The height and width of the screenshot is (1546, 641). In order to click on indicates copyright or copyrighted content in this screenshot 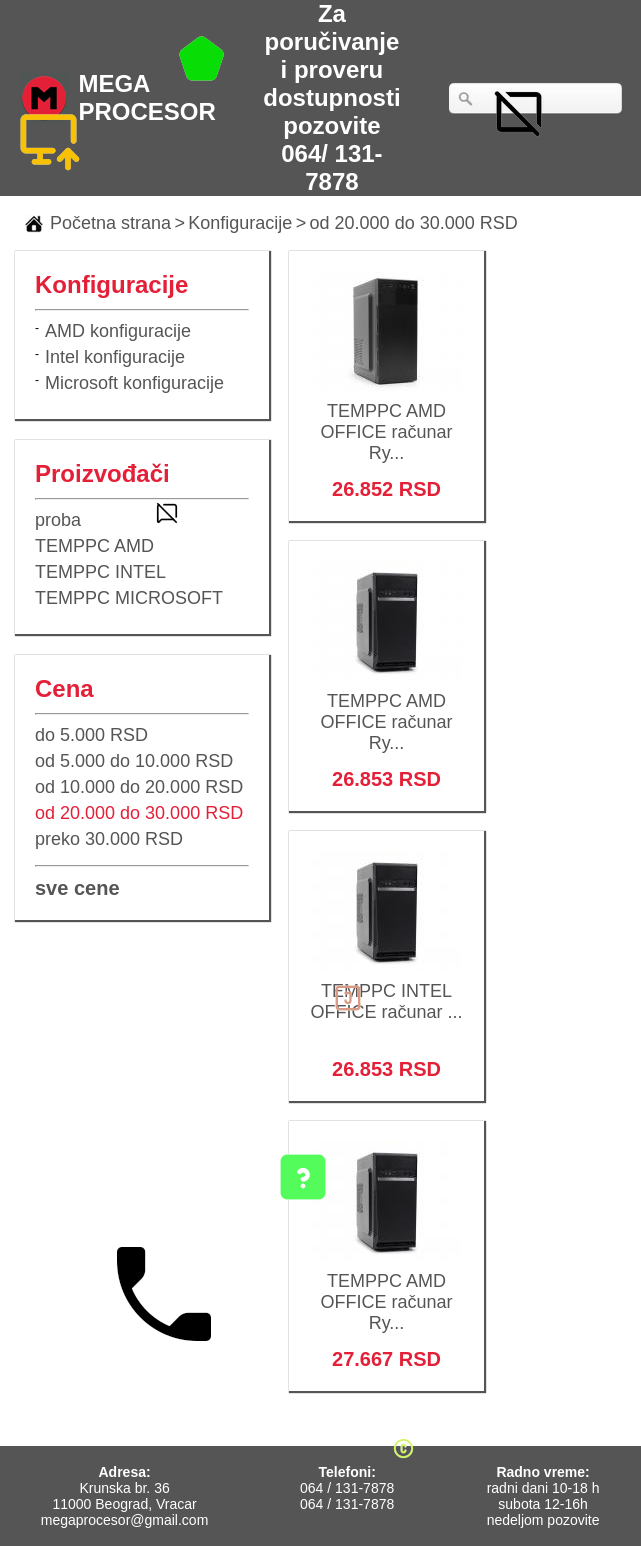, I will do `click(403, 1448)`.